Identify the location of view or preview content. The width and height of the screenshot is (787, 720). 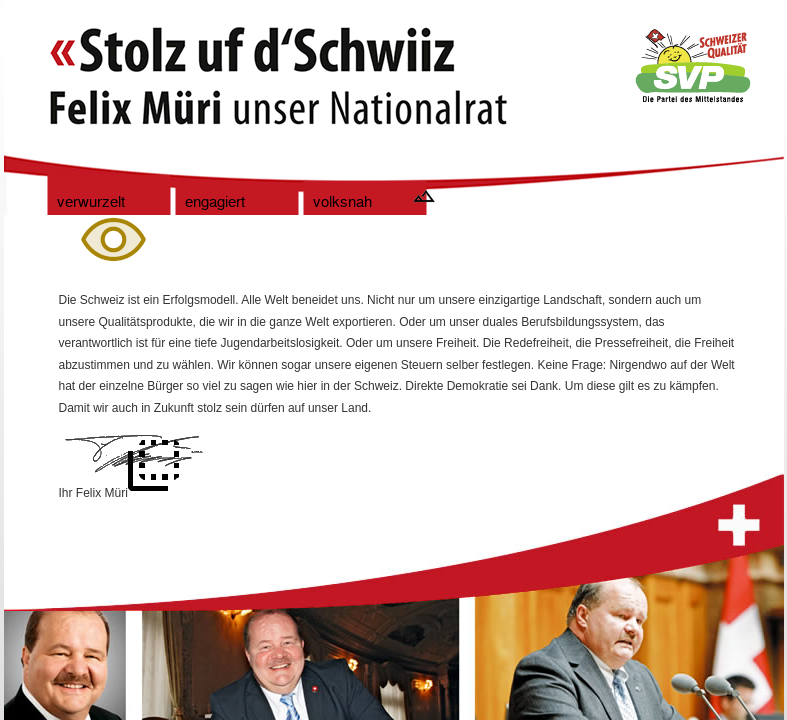
(113, 239).